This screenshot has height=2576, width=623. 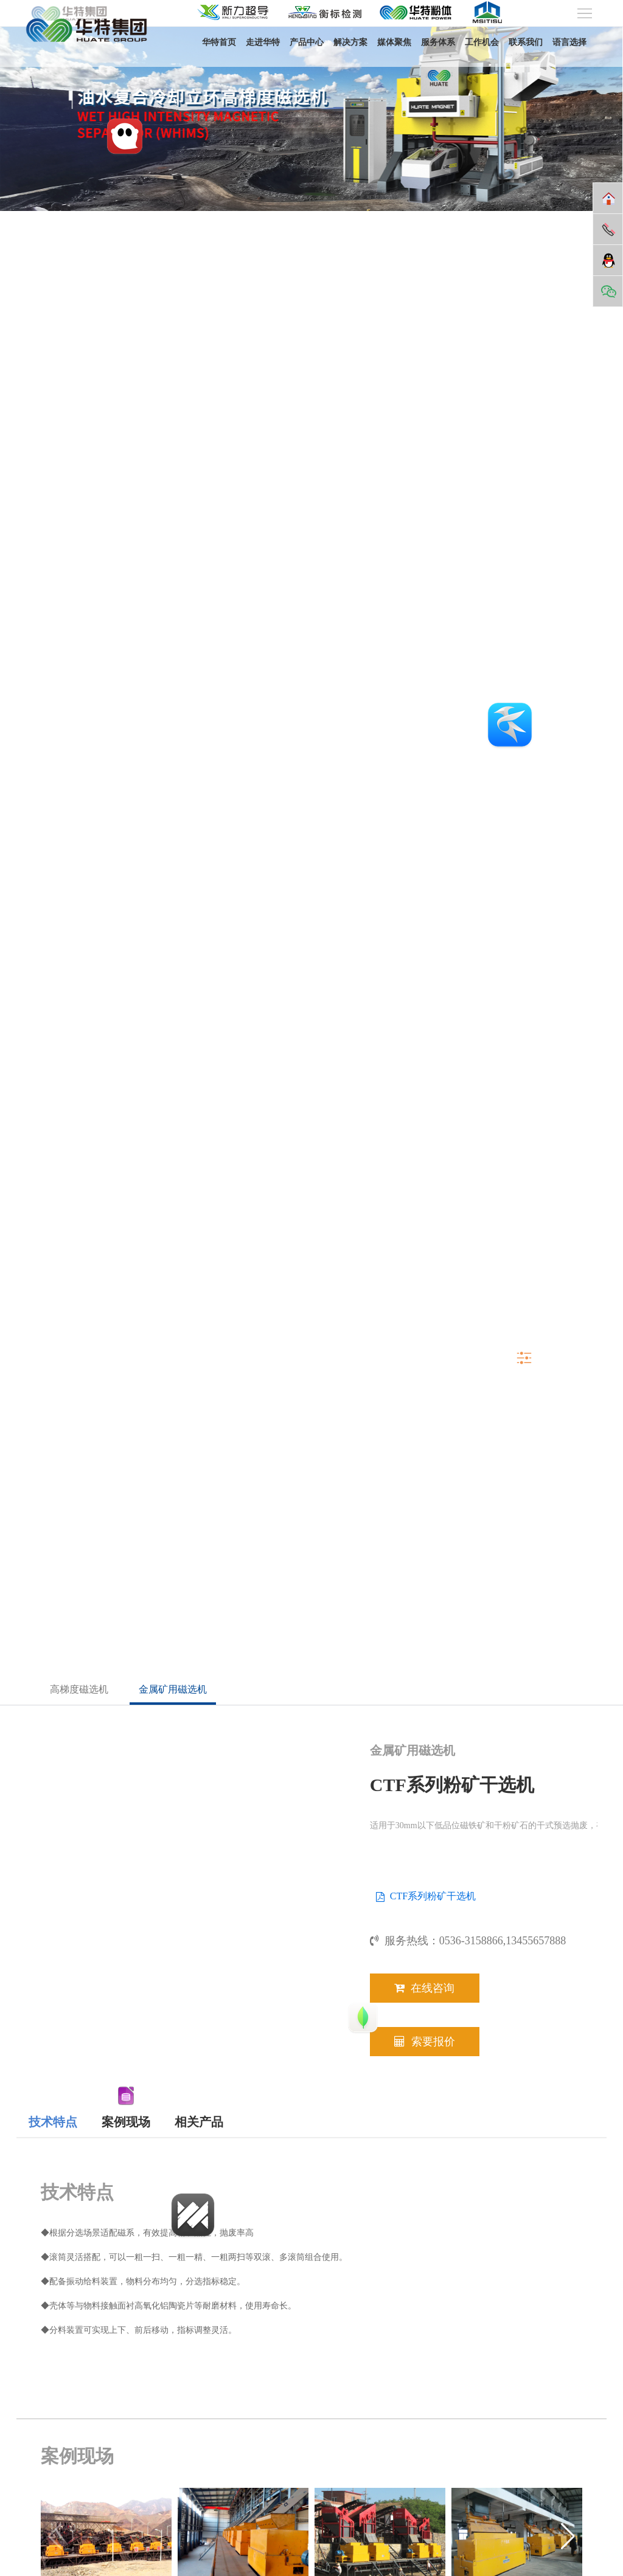 What do you see at coordinates (524, 1358) in the screenshot?
I see `access system preferences or settings` at bounding box center [524, 1358].